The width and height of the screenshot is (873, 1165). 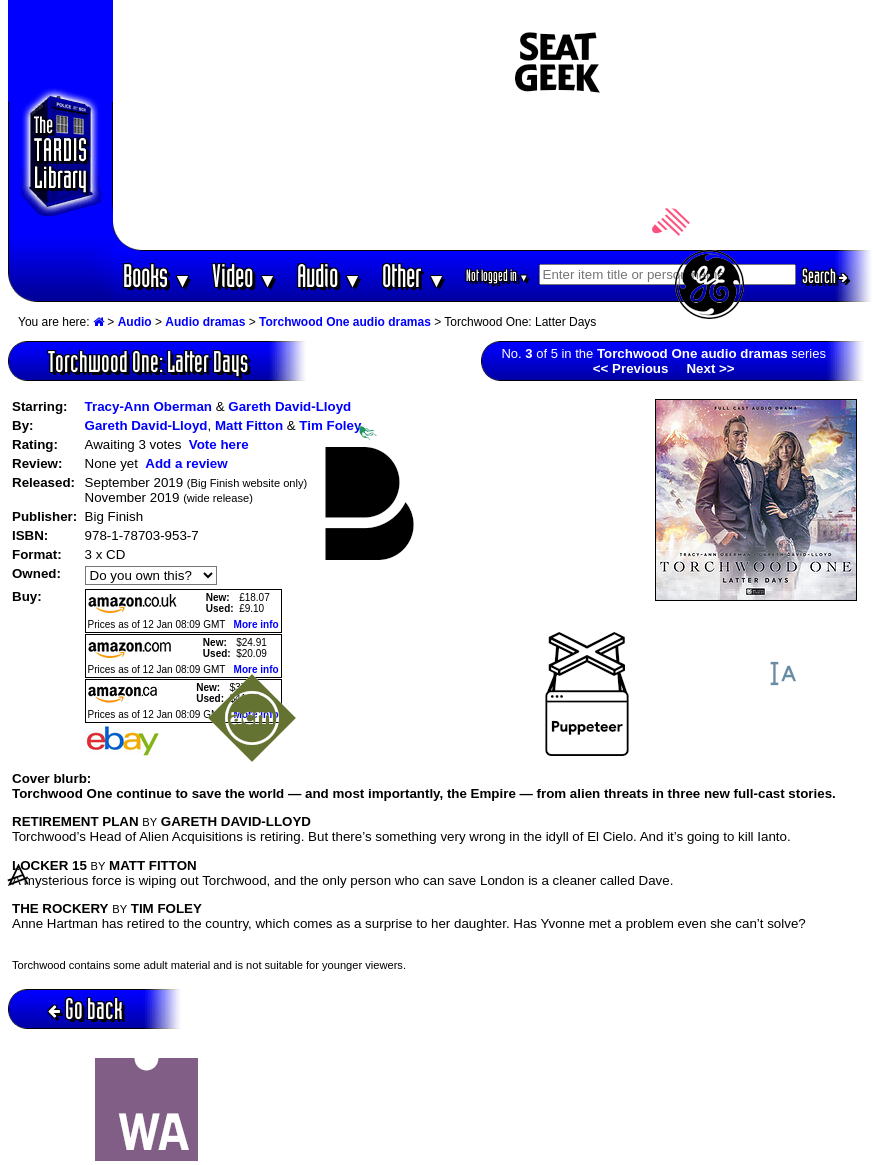 What do you see at coordinates (369, 503) in the screenshot?
I see `open the Beats audio app` at bounding box center [369, 503].